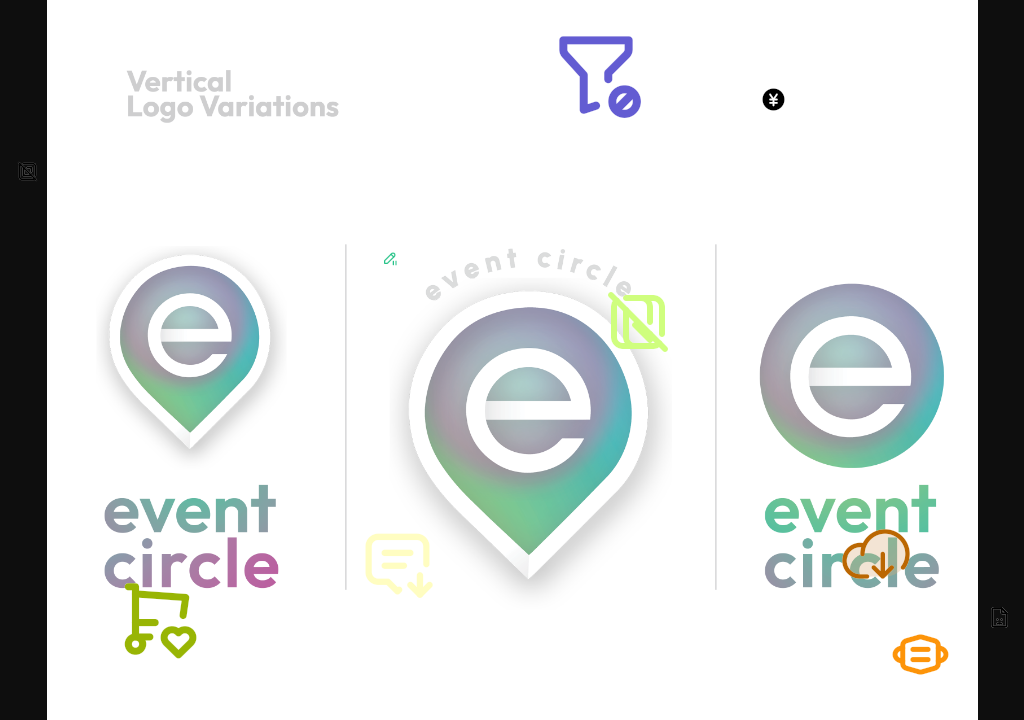 The width and height of the screenshot is (1024, 720). I want to click on clear all active filters, so click(596, 73).